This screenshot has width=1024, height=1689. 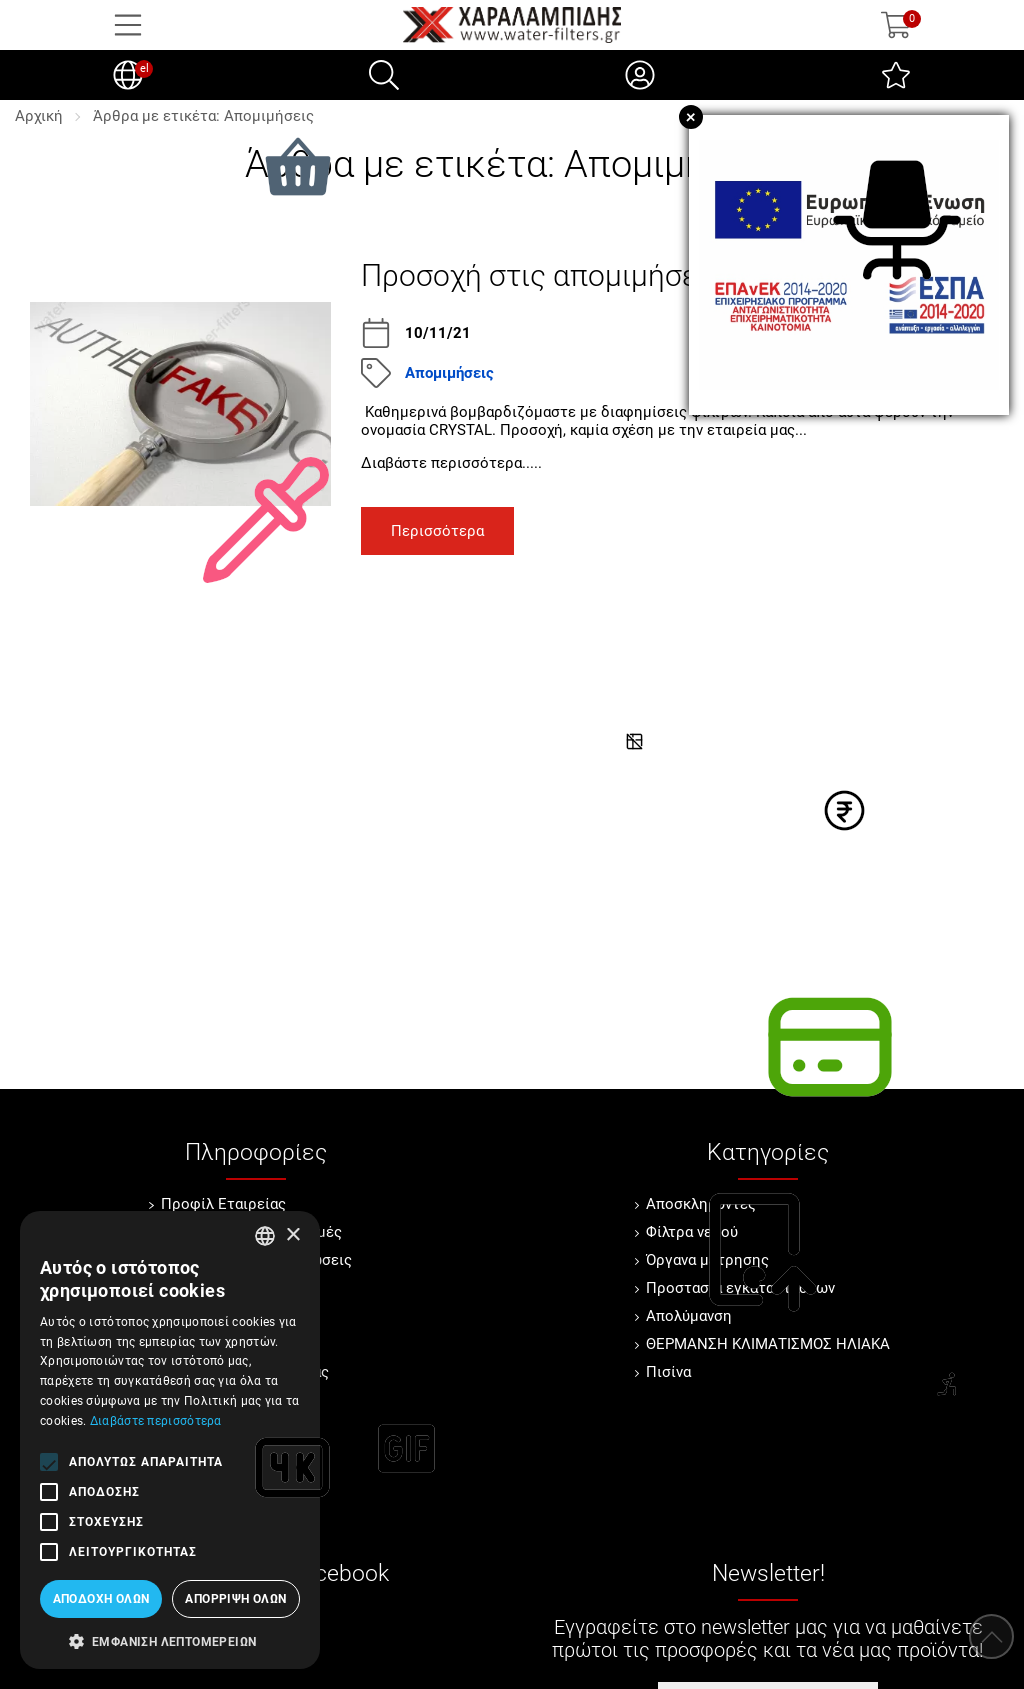 What do you see at coordinates (634, 741) in the screenshot?
I see `disable table view` at bounding box center [634, 741].